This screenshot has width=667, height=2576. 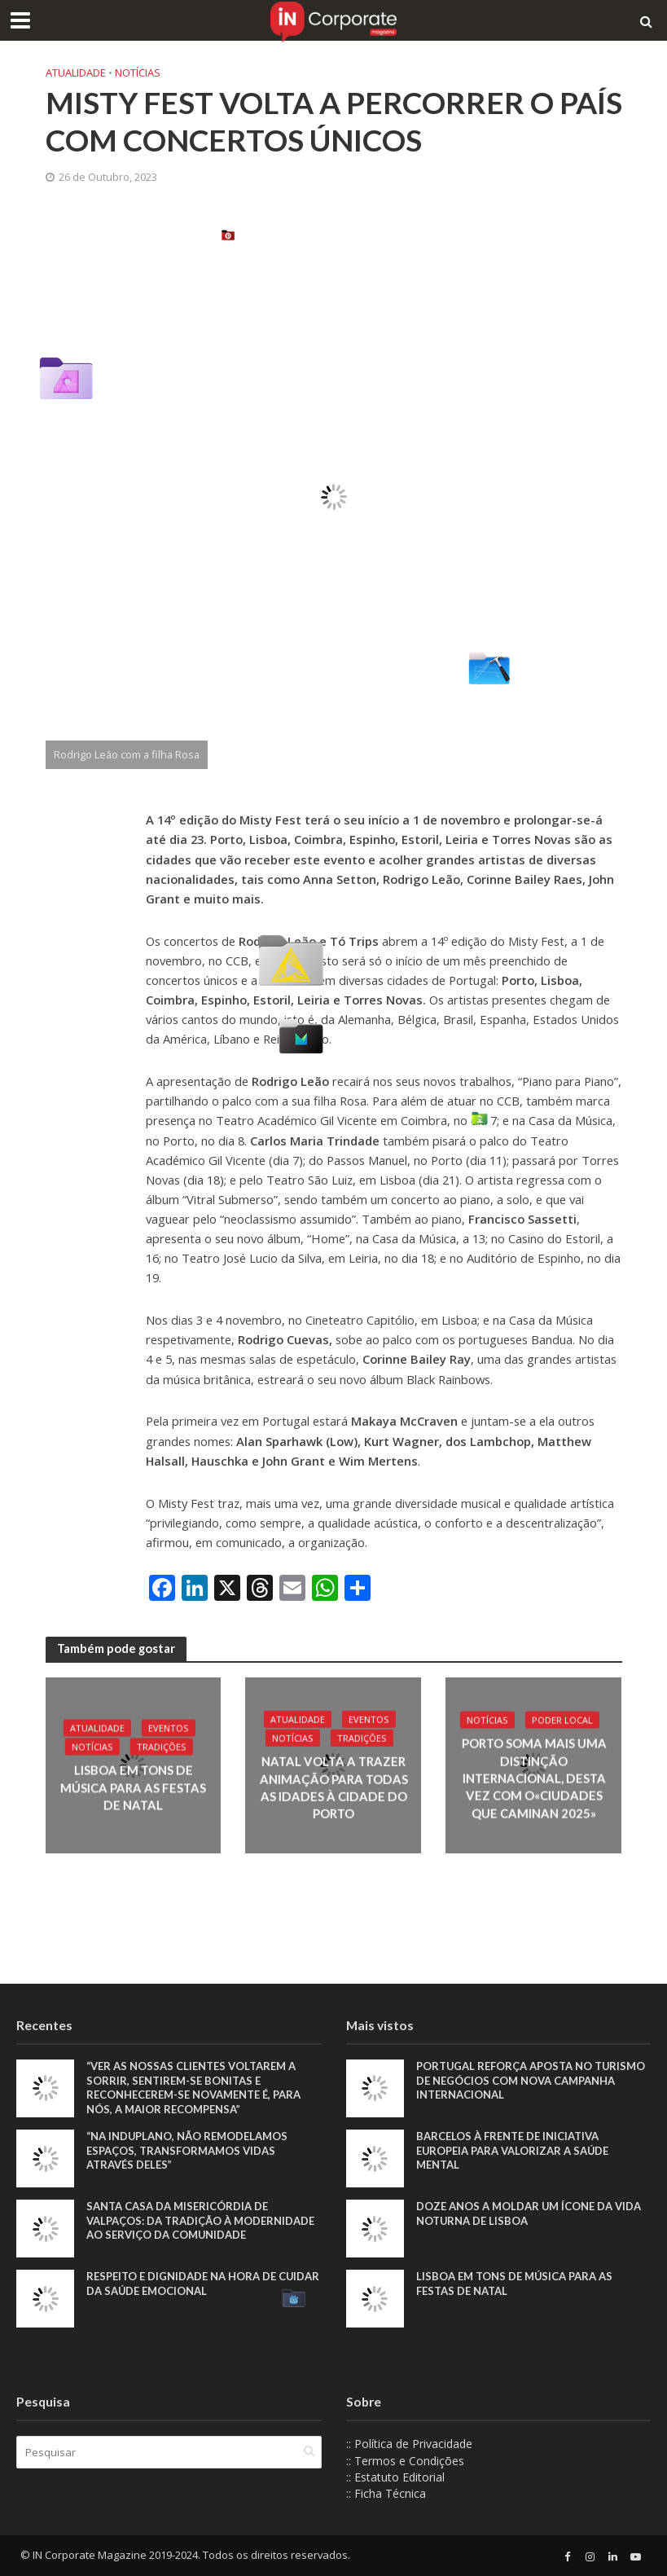 What do you see at coordinates (293, 2298) in the screenshot?
I see `folder containing Godot game engine project files` at bounding box center [293, 2298].